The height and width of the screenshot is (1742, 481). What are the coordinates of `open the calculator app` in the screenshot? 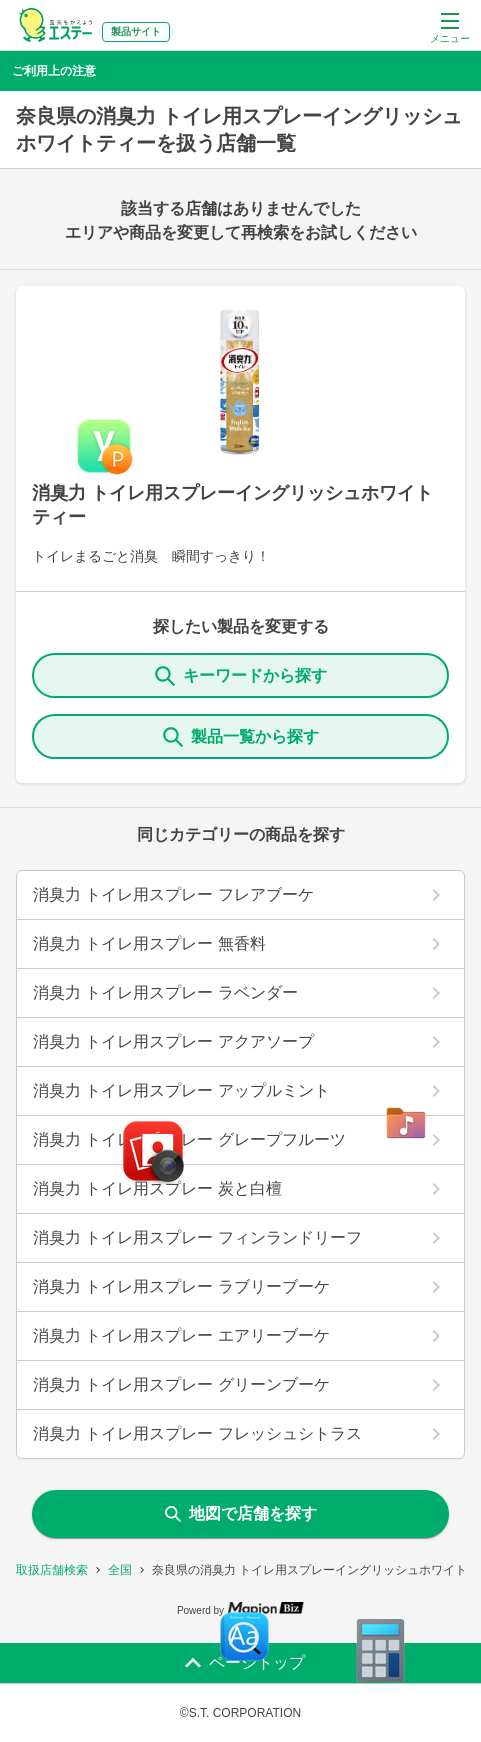 It's located at (380, 1650).